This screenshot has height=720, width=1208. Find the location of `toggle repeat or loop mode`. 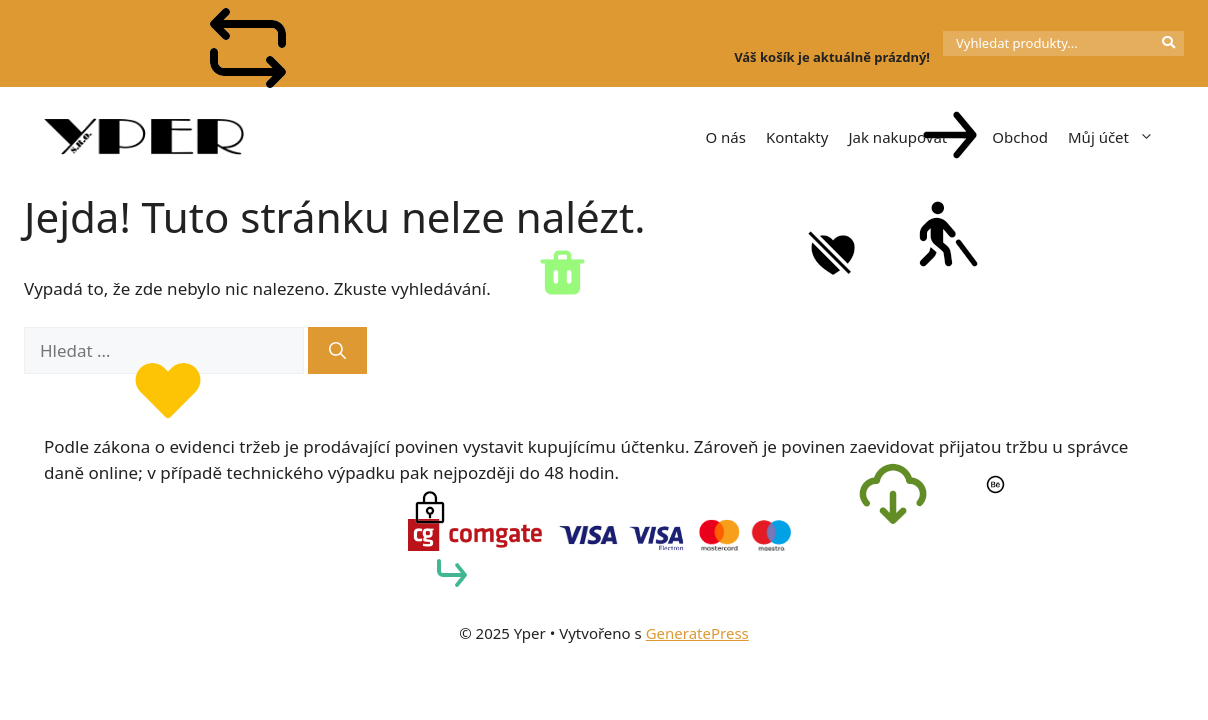

toggle repeat or loop mode is located at coordinates (248, 48).